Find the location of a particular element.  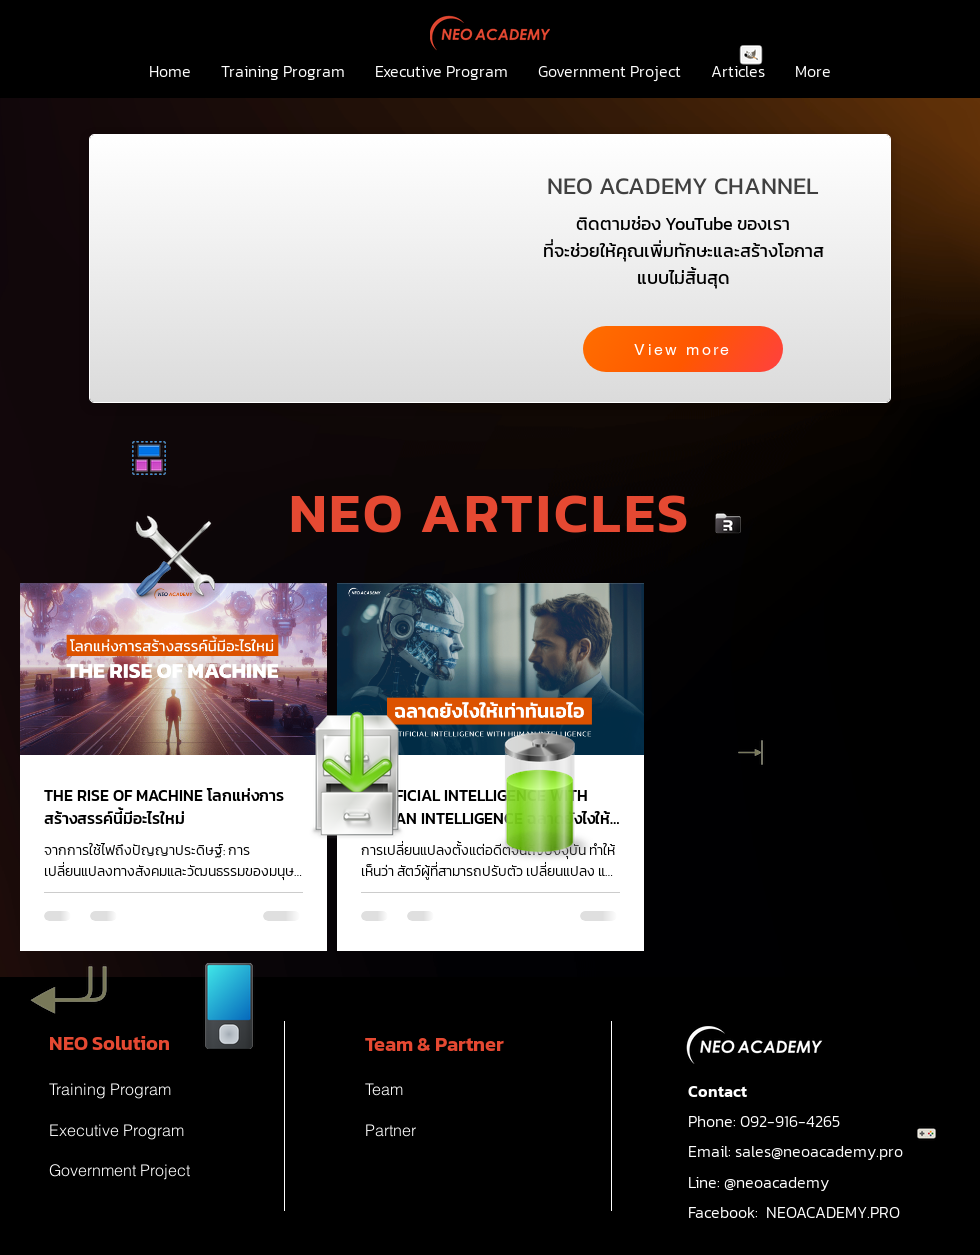

open remix project folder is located at coordinates (728, 524).